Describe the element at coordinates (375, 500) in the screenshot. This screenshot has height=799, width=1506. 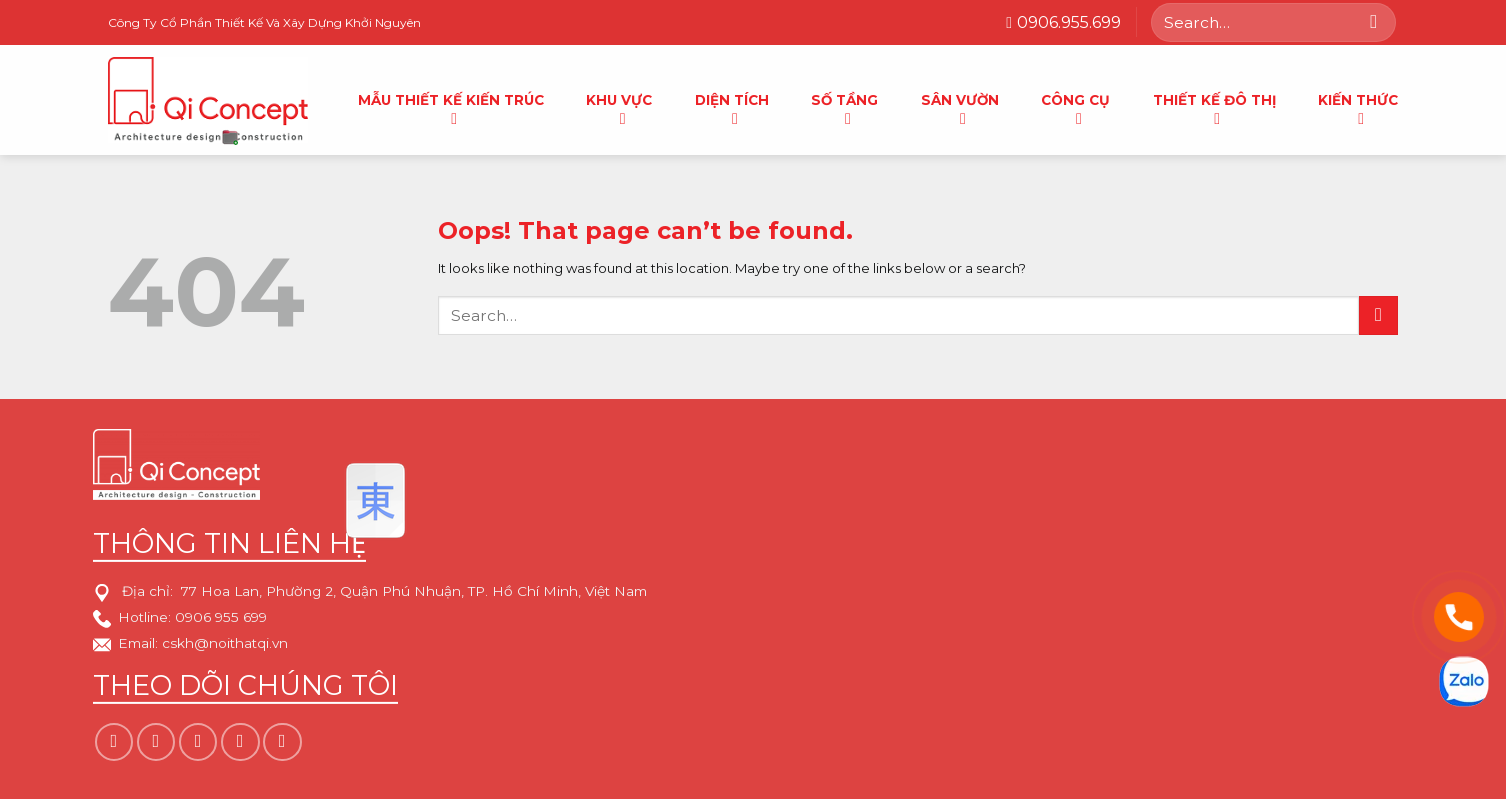
I see `launch the mahjongg tile matching game` at that location.